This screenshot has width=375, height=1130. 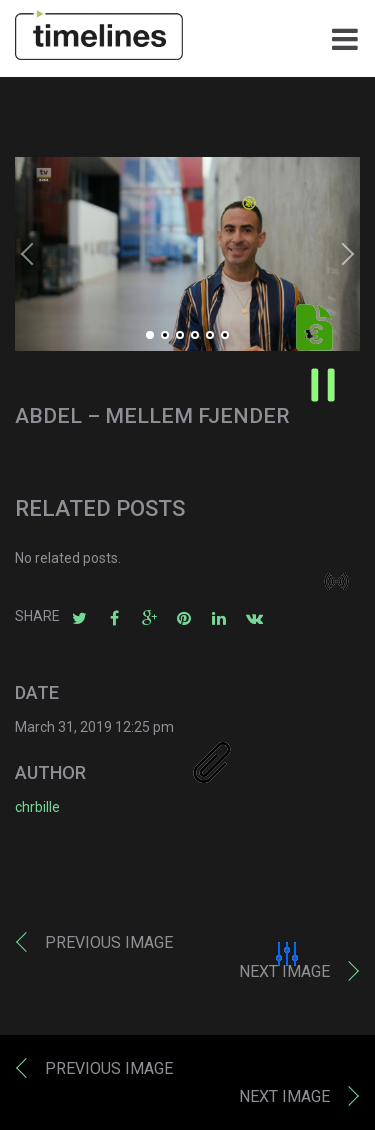 I want to click on attach a file to your message, so click(x=212, y=762).